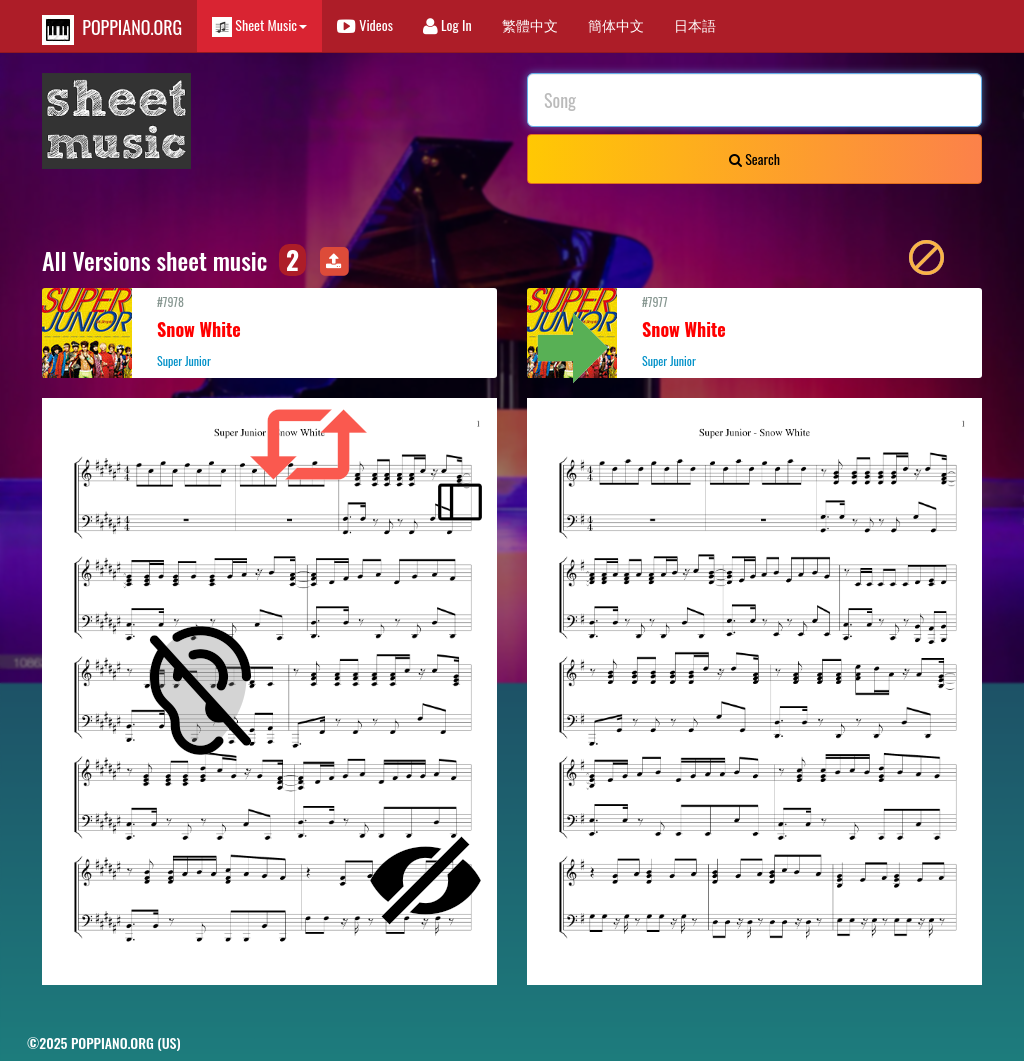  Describe the element at coordinates (425, 880) in the screenshot. I see `hide password or sensitive content` at that location.